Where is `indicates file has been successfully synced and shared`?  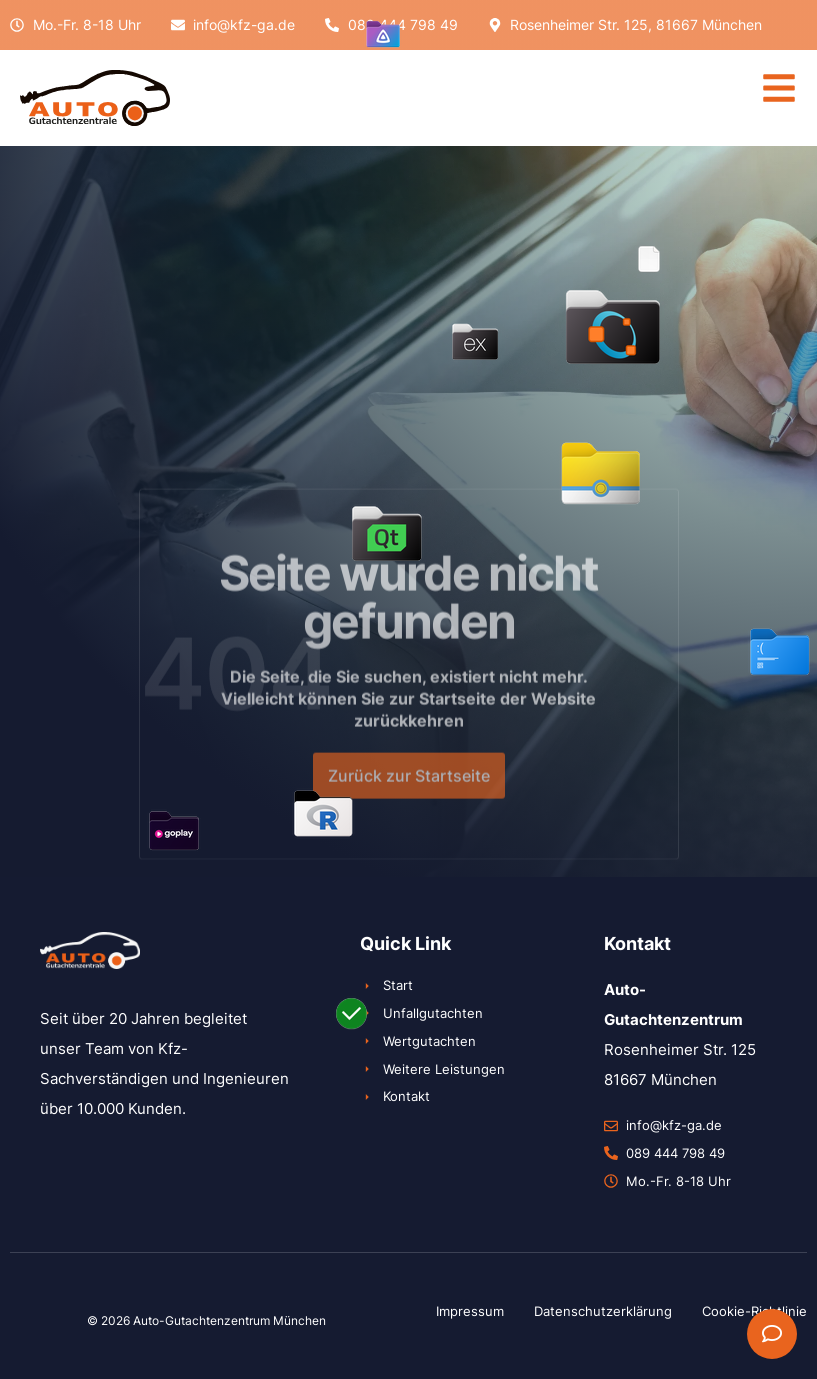
indicates file has been successfully synced and shared is located at coordinates (351, 1013).